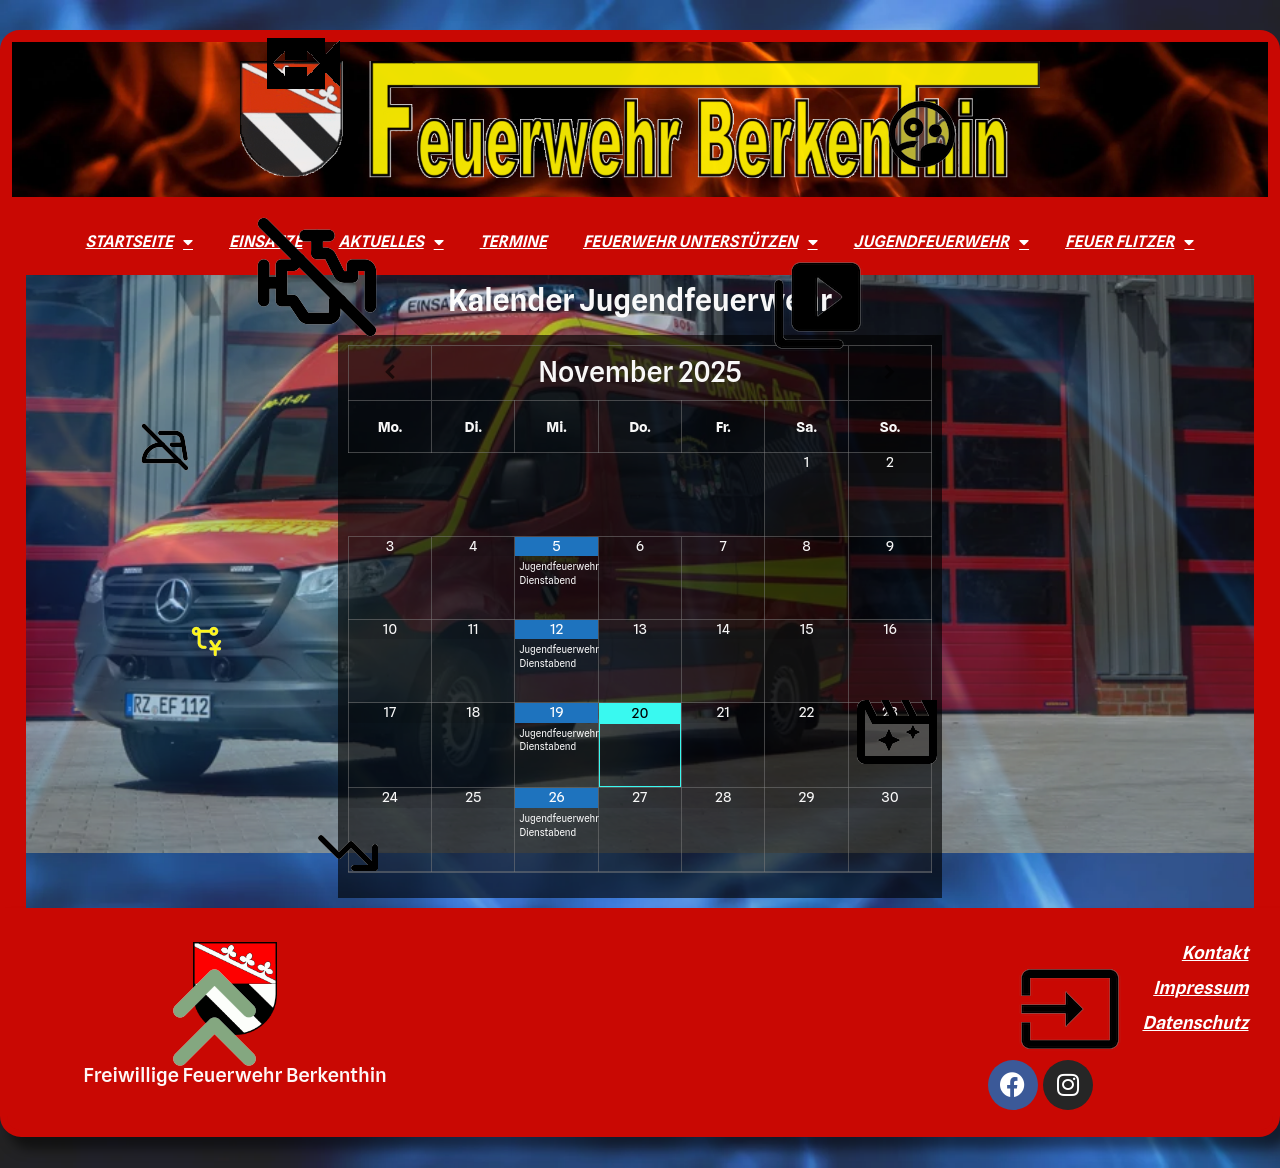 This screenshot has width=1280, height=1168. What do you see at coordinates (317, 277) in the screenshot?
I see `engine disabled or turned off` at bounding box center [317, 277].